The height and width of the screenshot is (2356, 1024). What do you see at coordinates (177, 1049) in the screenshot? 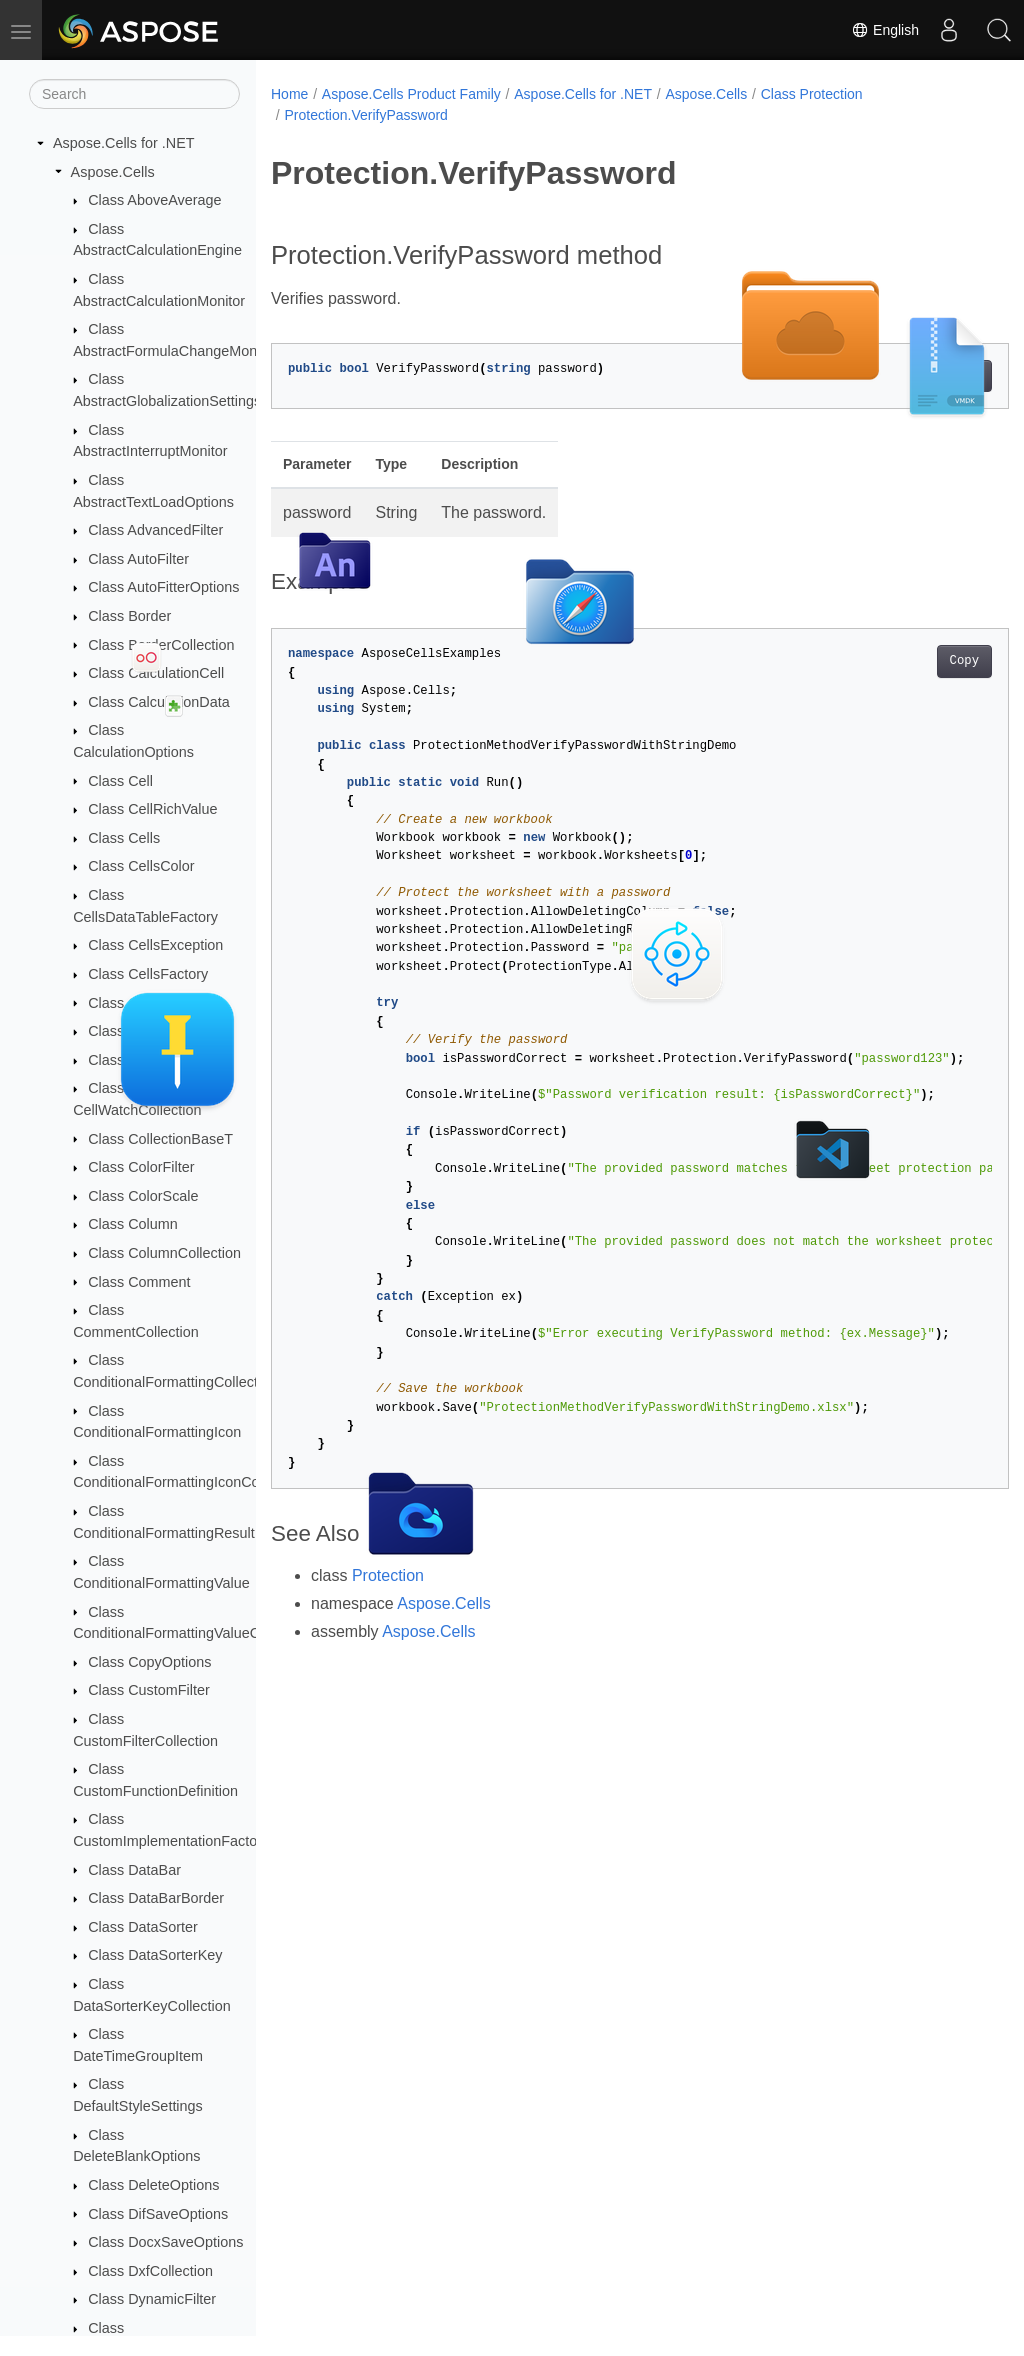
I see `open pinapp for saving and organizing pins` at bounding box center [177, 1049].